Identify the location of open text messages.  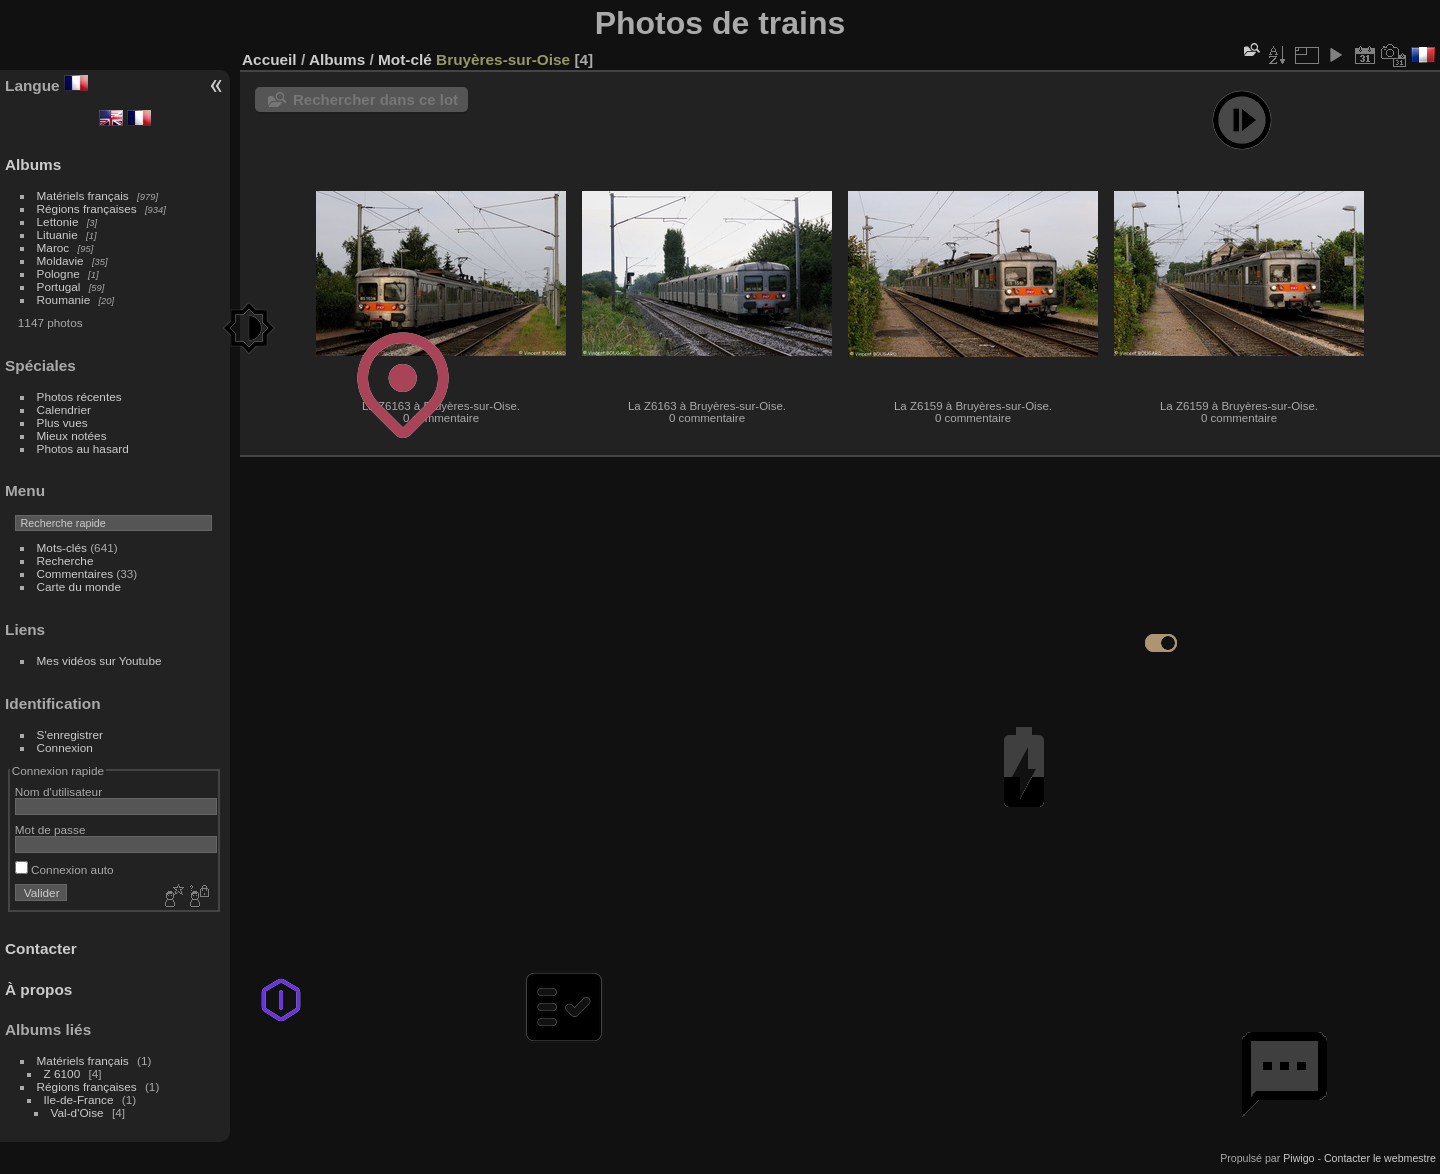
(1284, 1074).